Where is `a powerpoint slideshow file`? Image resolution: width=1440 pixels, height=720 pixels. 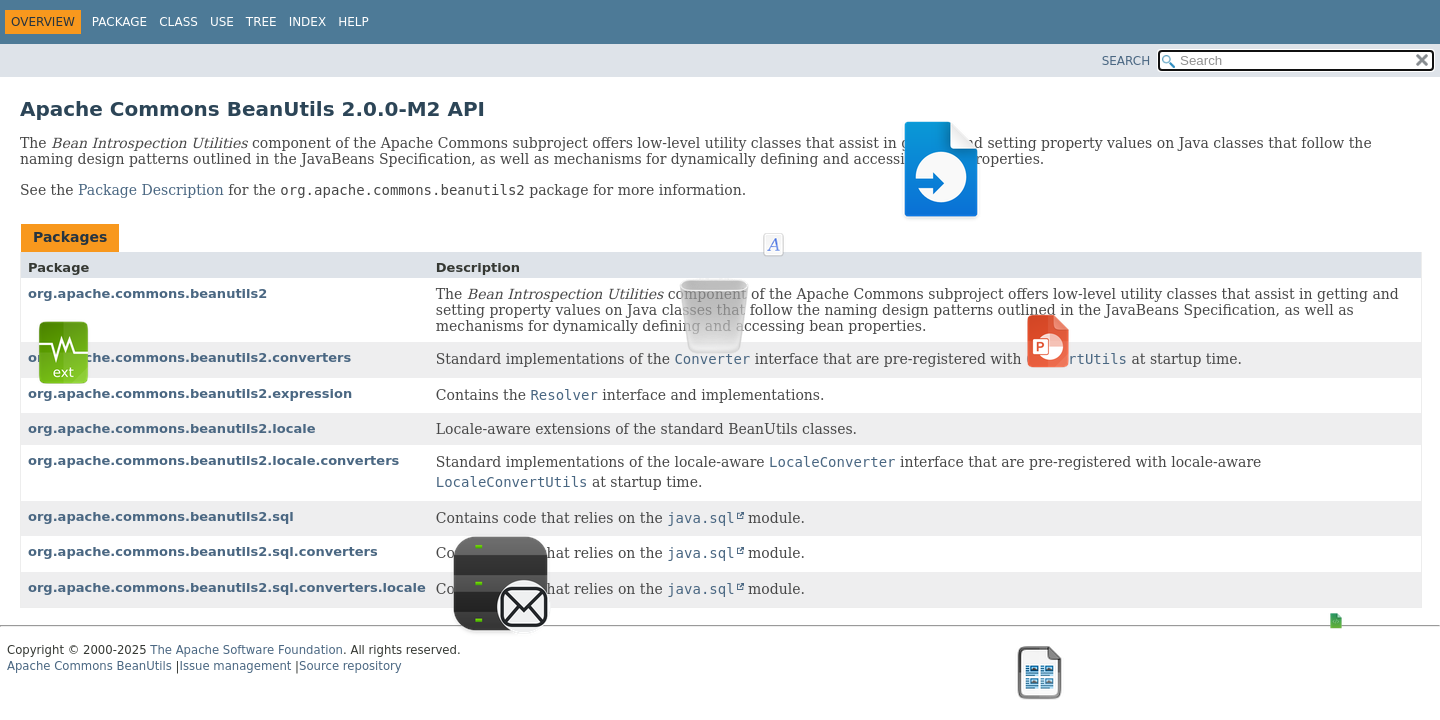 a powerpoint slideshow file is located at coordinates (1048, 341).